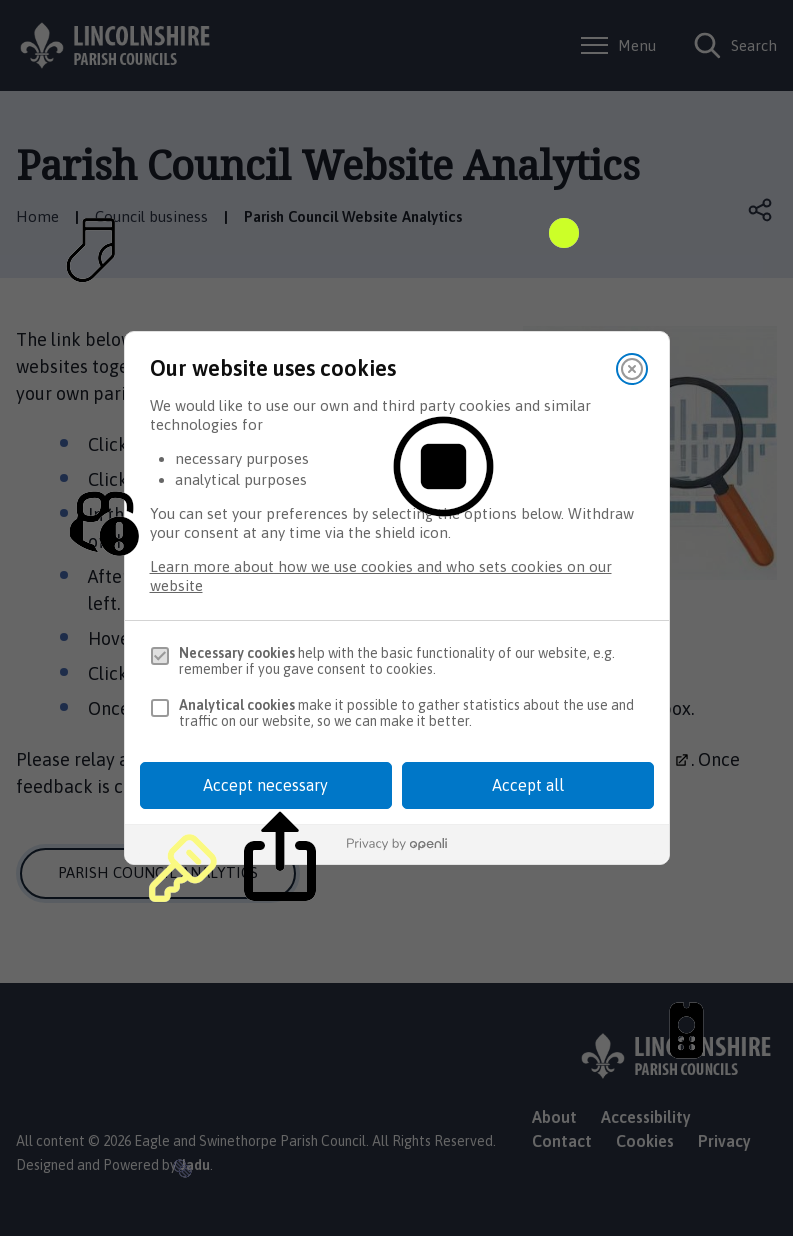 The height and width of the screenshot is (1236, 793). Describe the element at coordinates (443, 466) in the screenshot. I see `stop or halt a current process` at that location.